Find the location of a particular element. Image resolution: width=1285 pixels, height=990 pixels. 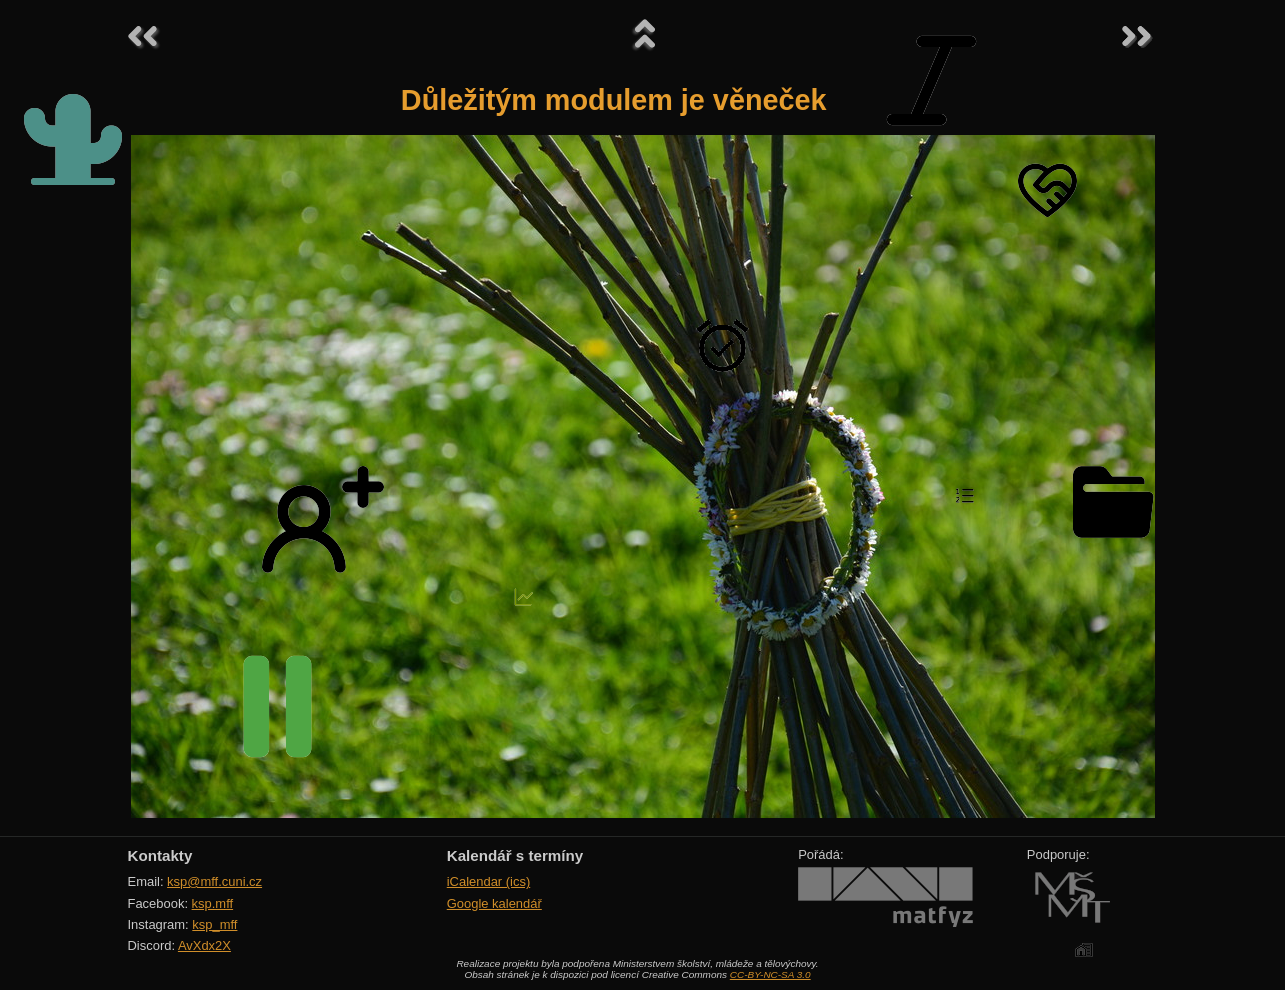

pause media playback is located at coordinates (277, 706).